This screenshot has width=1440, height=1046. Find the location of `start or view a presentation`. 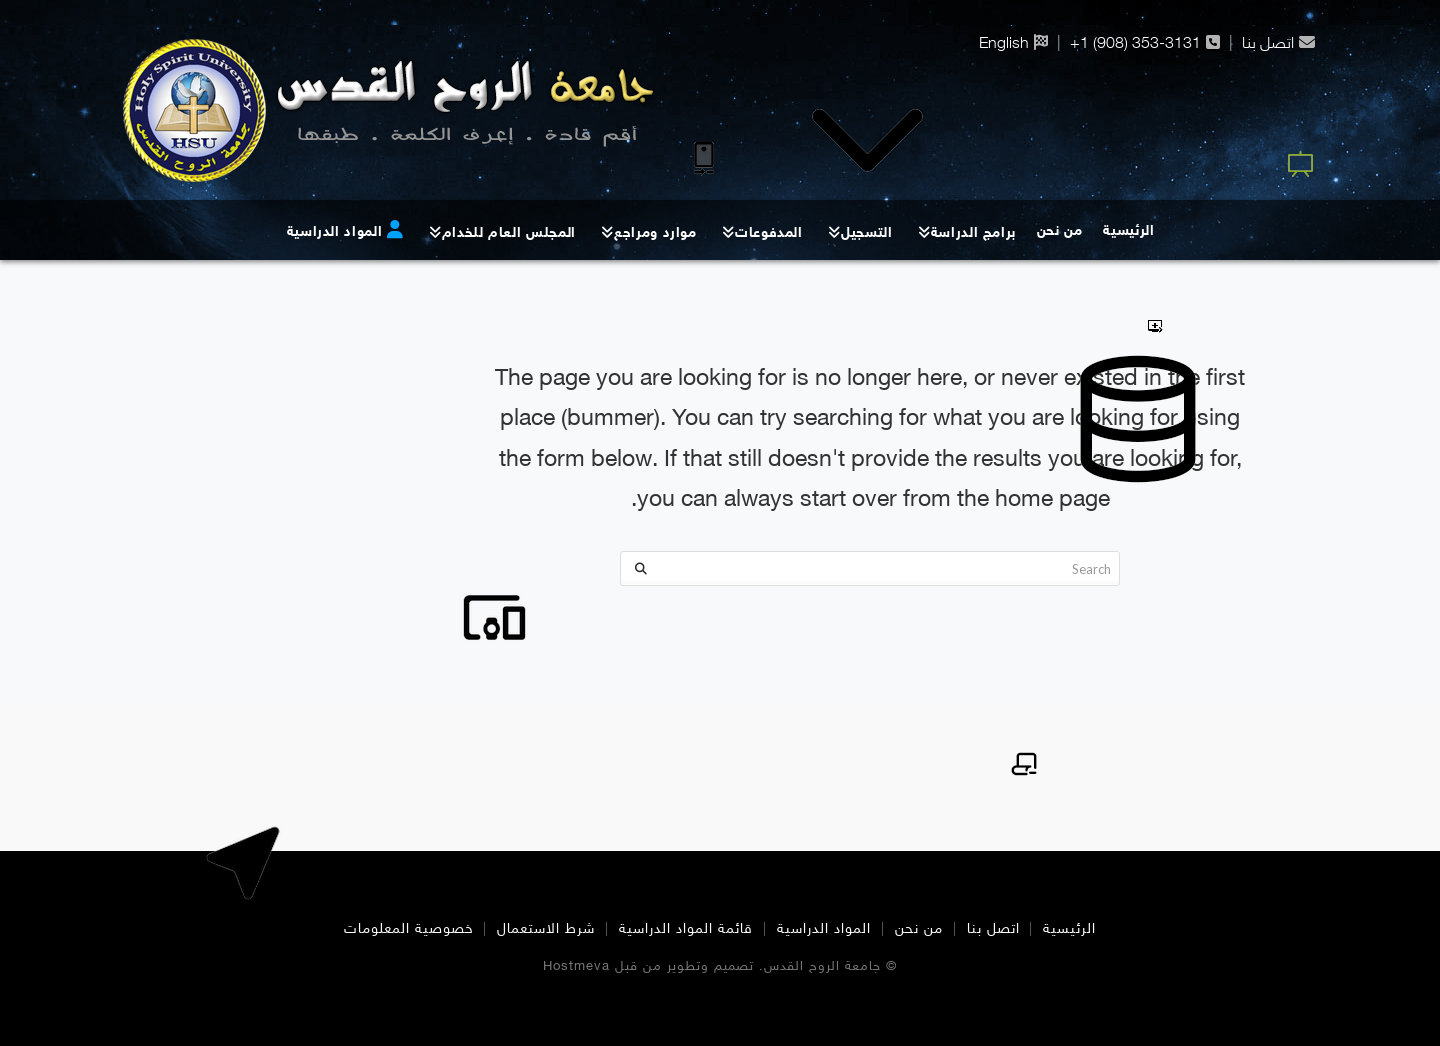

start or view a presentation is located at coordinates (1300, 164).